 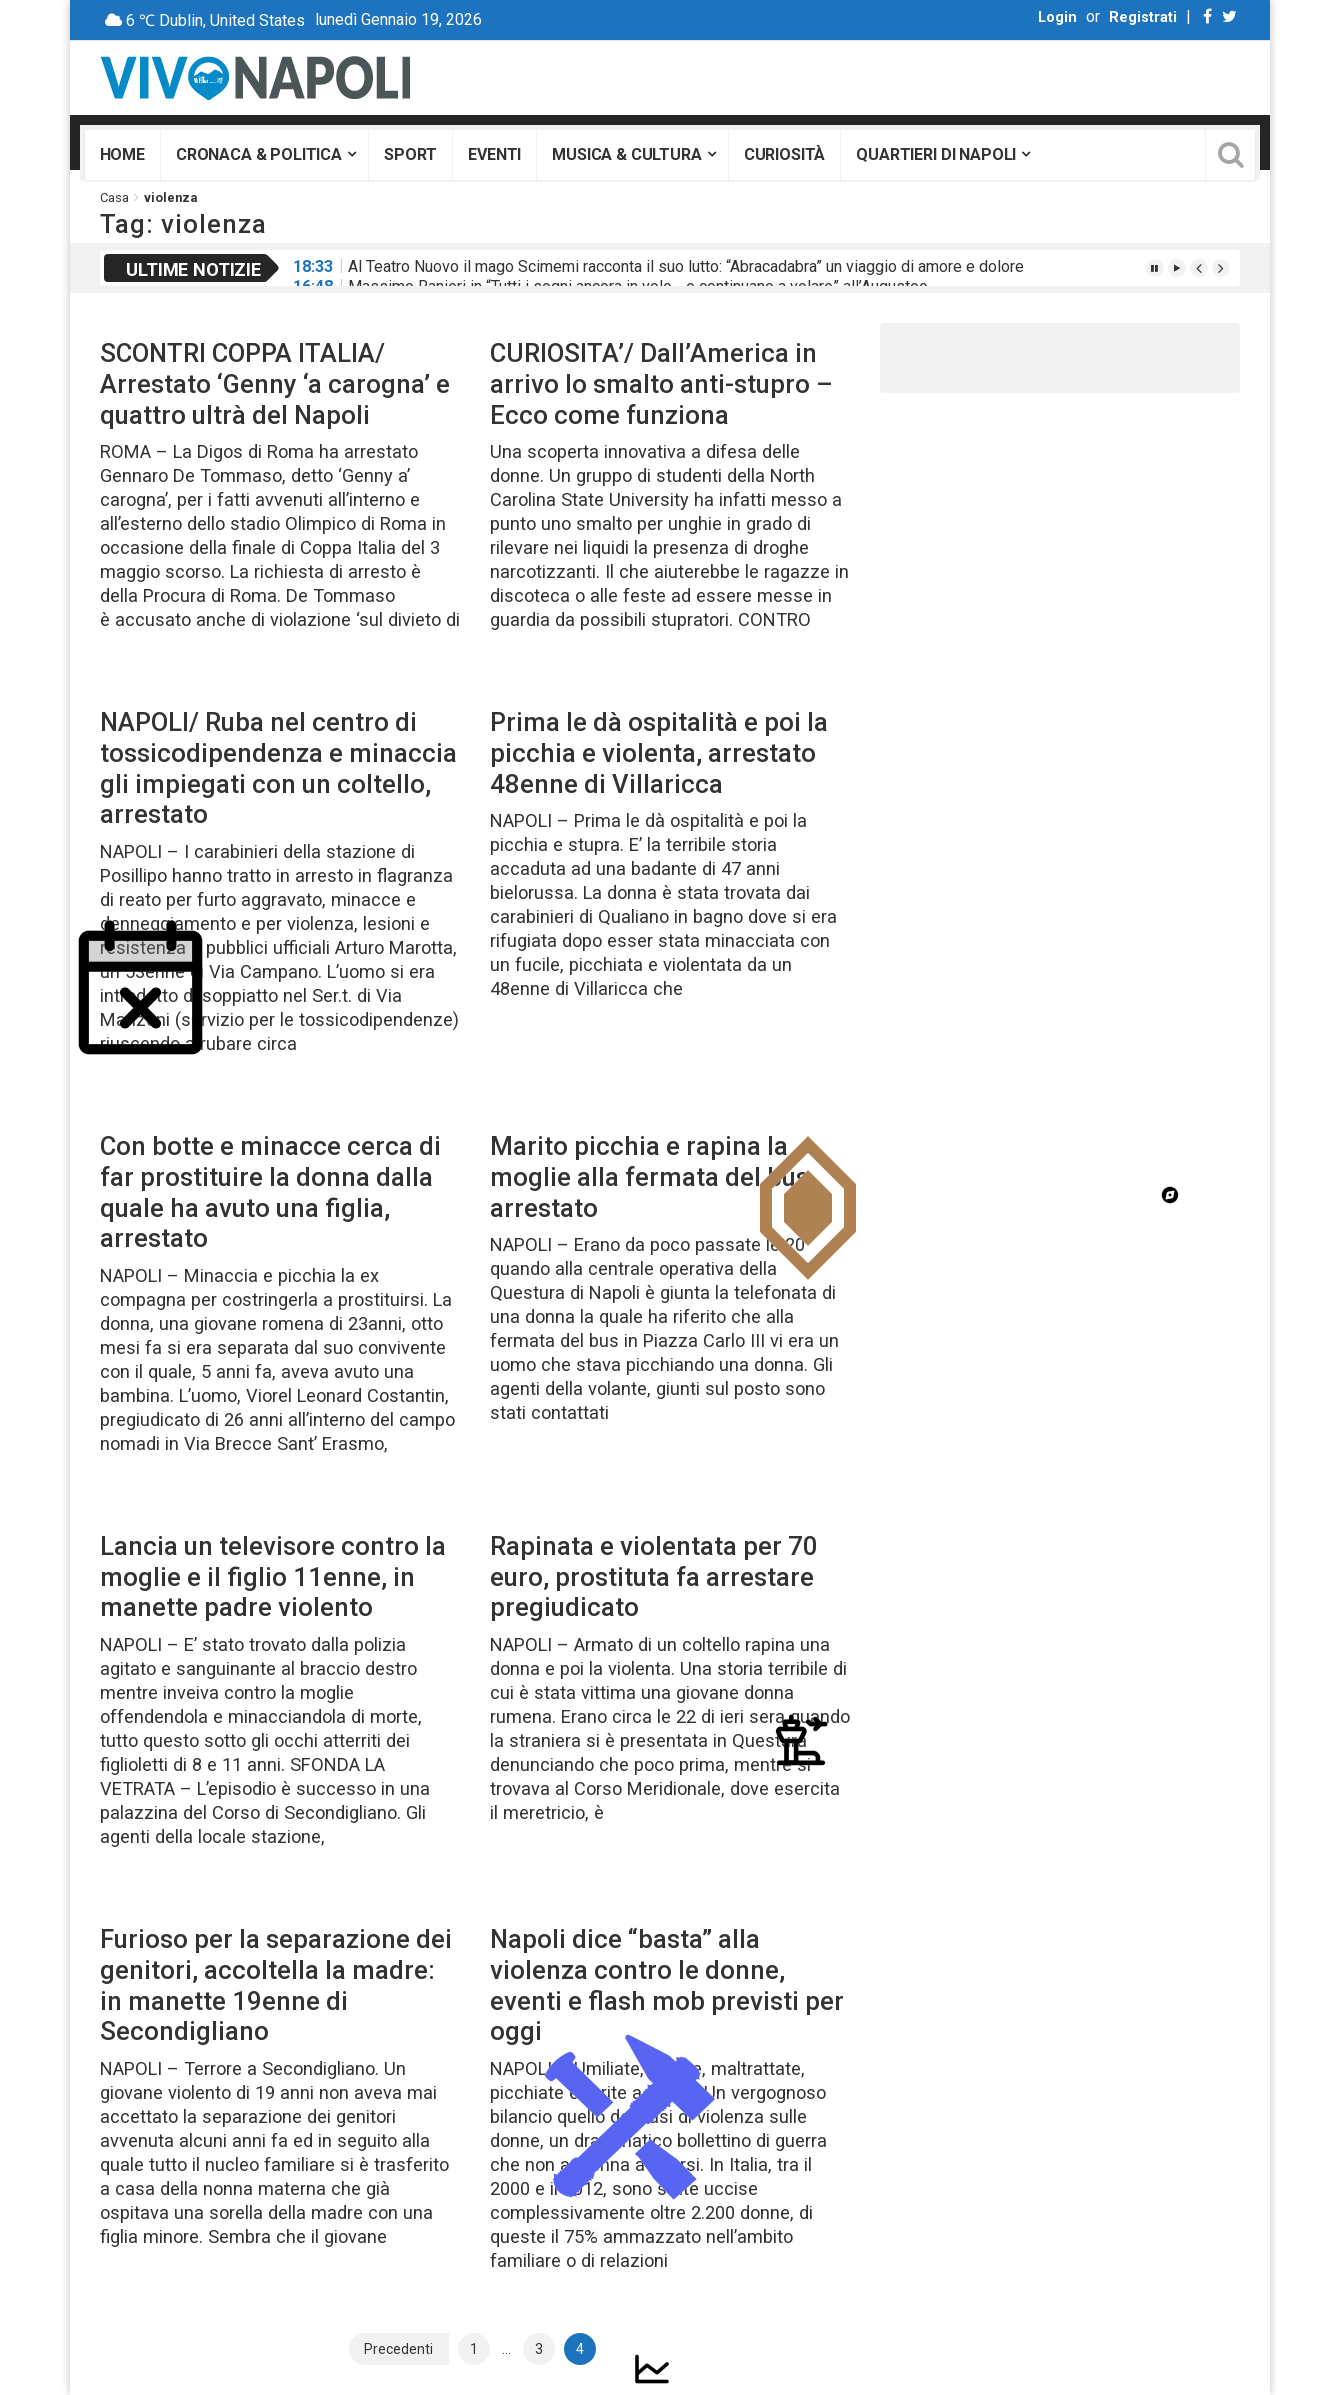 I want to click on view analytics or statistics, so click(x=652, y=2369).